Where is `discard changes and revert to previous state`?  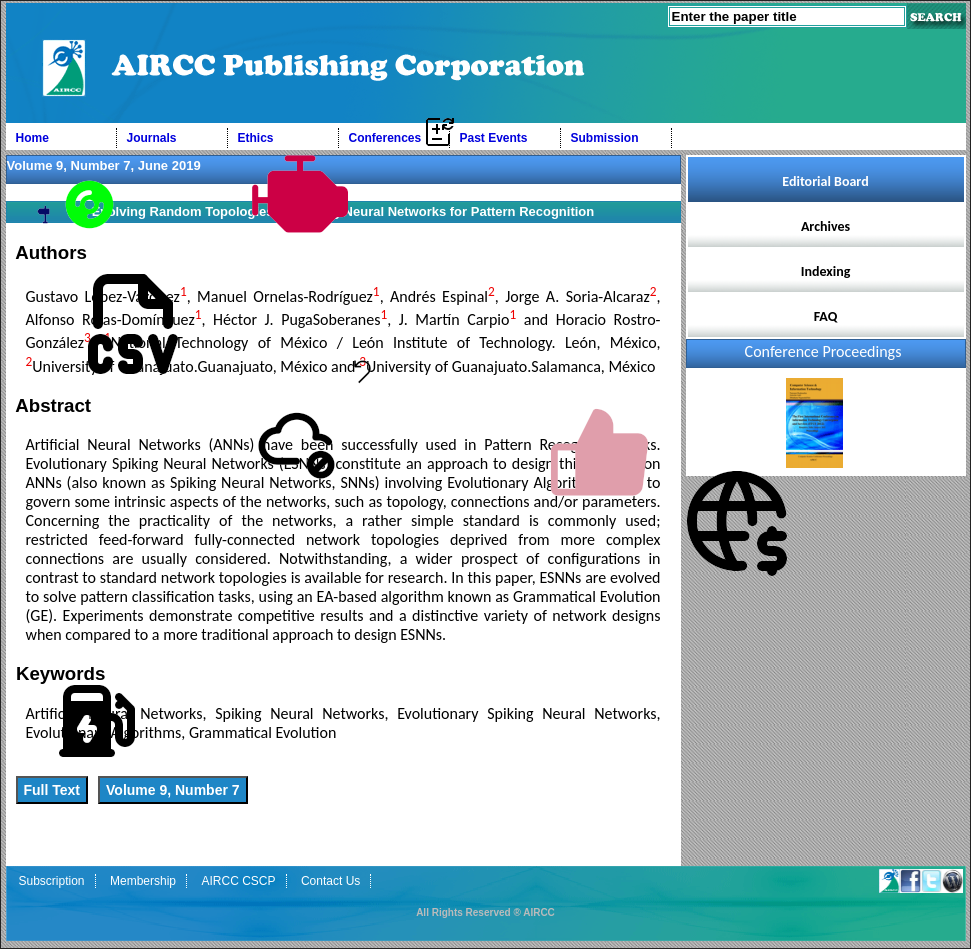
discard changes and revert to previous state is located at coordinates (362, 371).